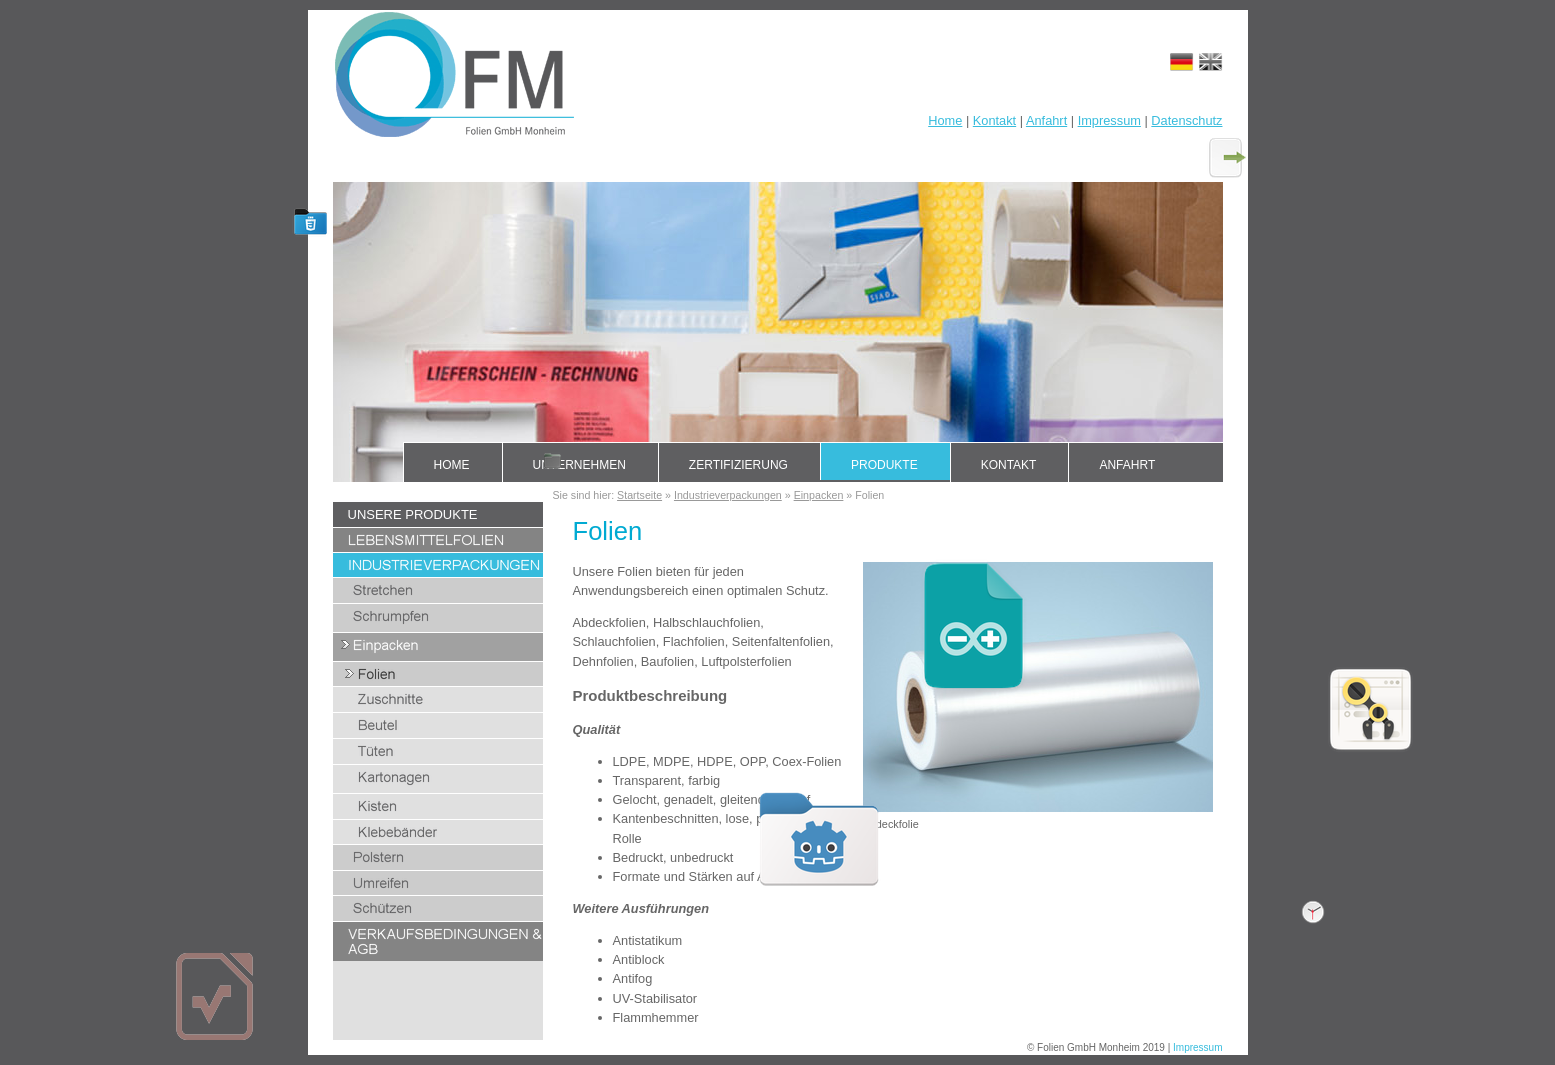  Describe the element at coordinates (1370, 709) in the screenshot. I see `open the builder app for development projects` at that location.